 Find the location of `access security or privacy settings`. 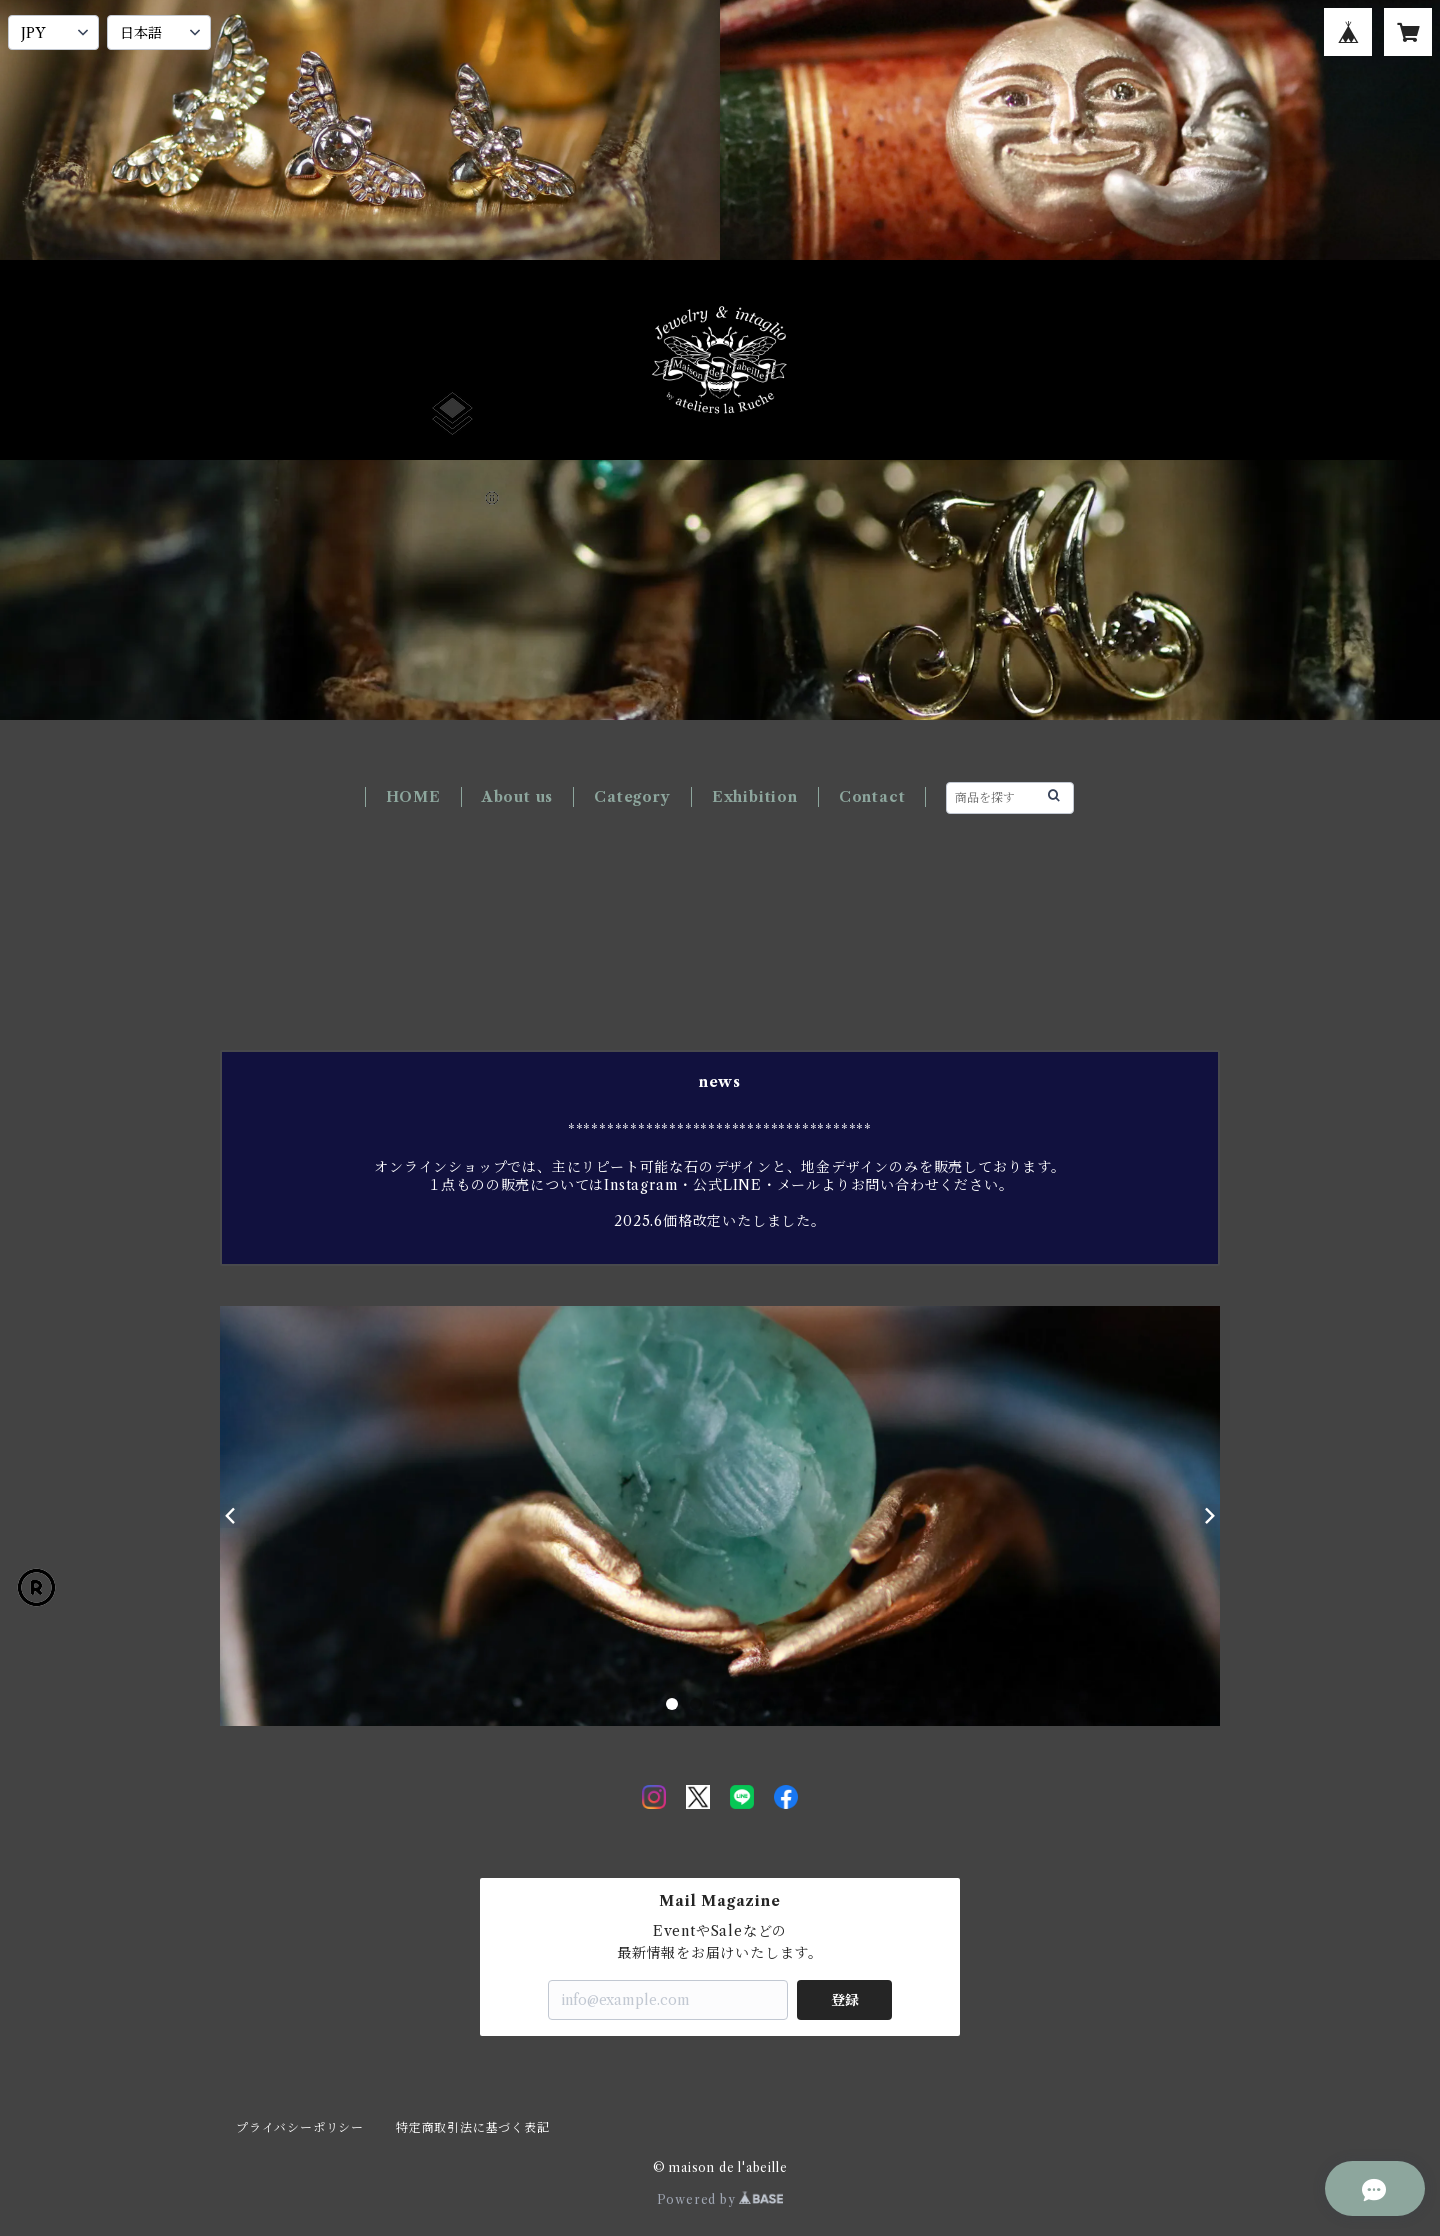

access security or privacy settings is located at coordinates (492, 498).